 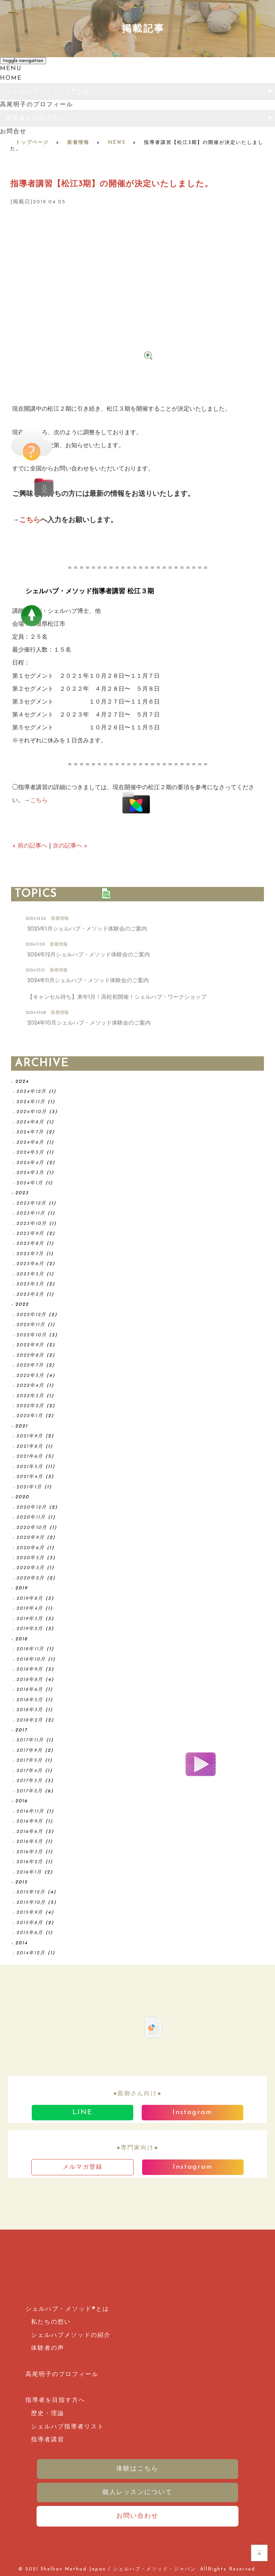 I want to click on zoom in on the current view, so click(x=148, y=355).